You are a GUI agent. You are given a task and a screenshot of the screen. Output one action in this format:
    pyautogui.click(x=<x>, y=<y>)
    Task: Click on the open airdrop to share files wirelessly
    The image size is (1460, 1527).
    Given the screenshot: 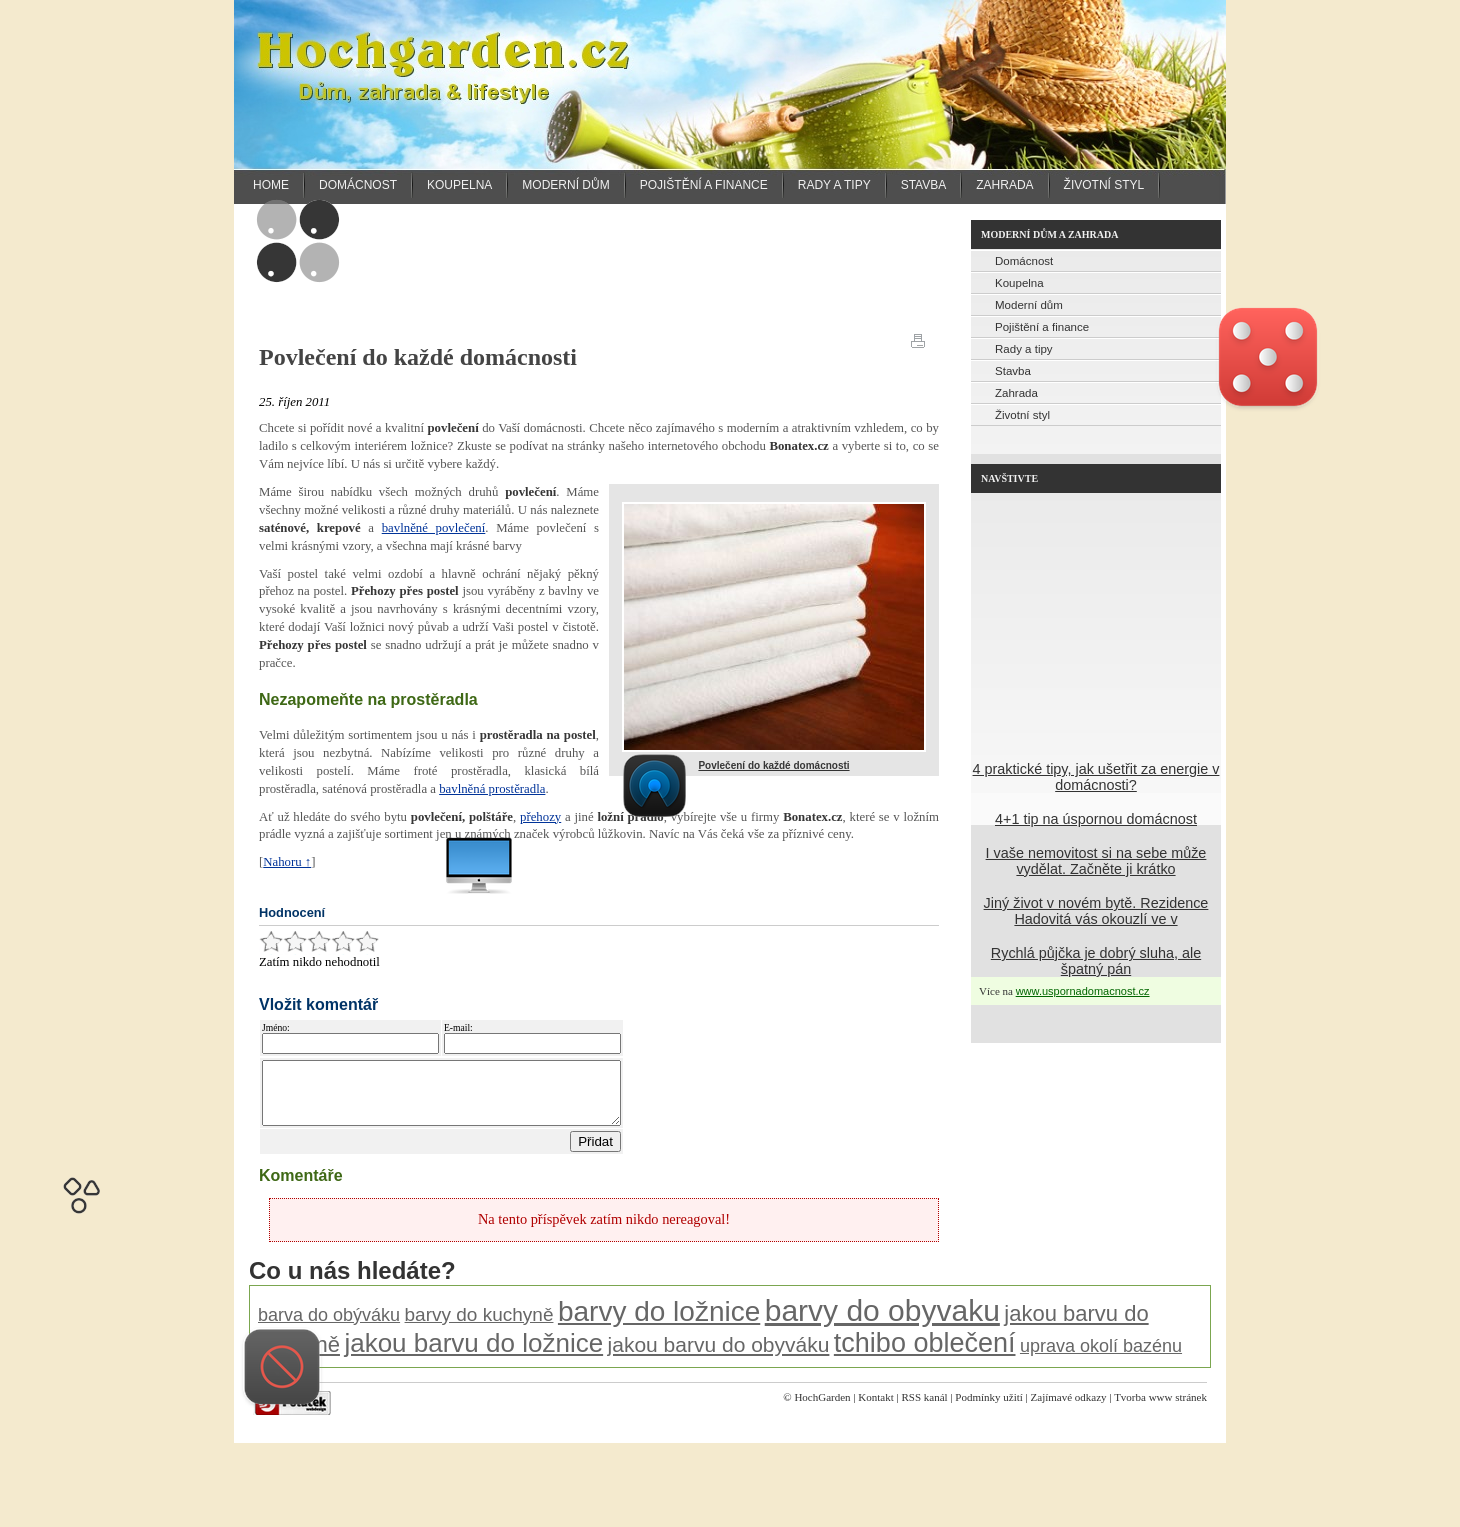 What is the action you would take?
    pyautogui.click(x=654, y=785)
    